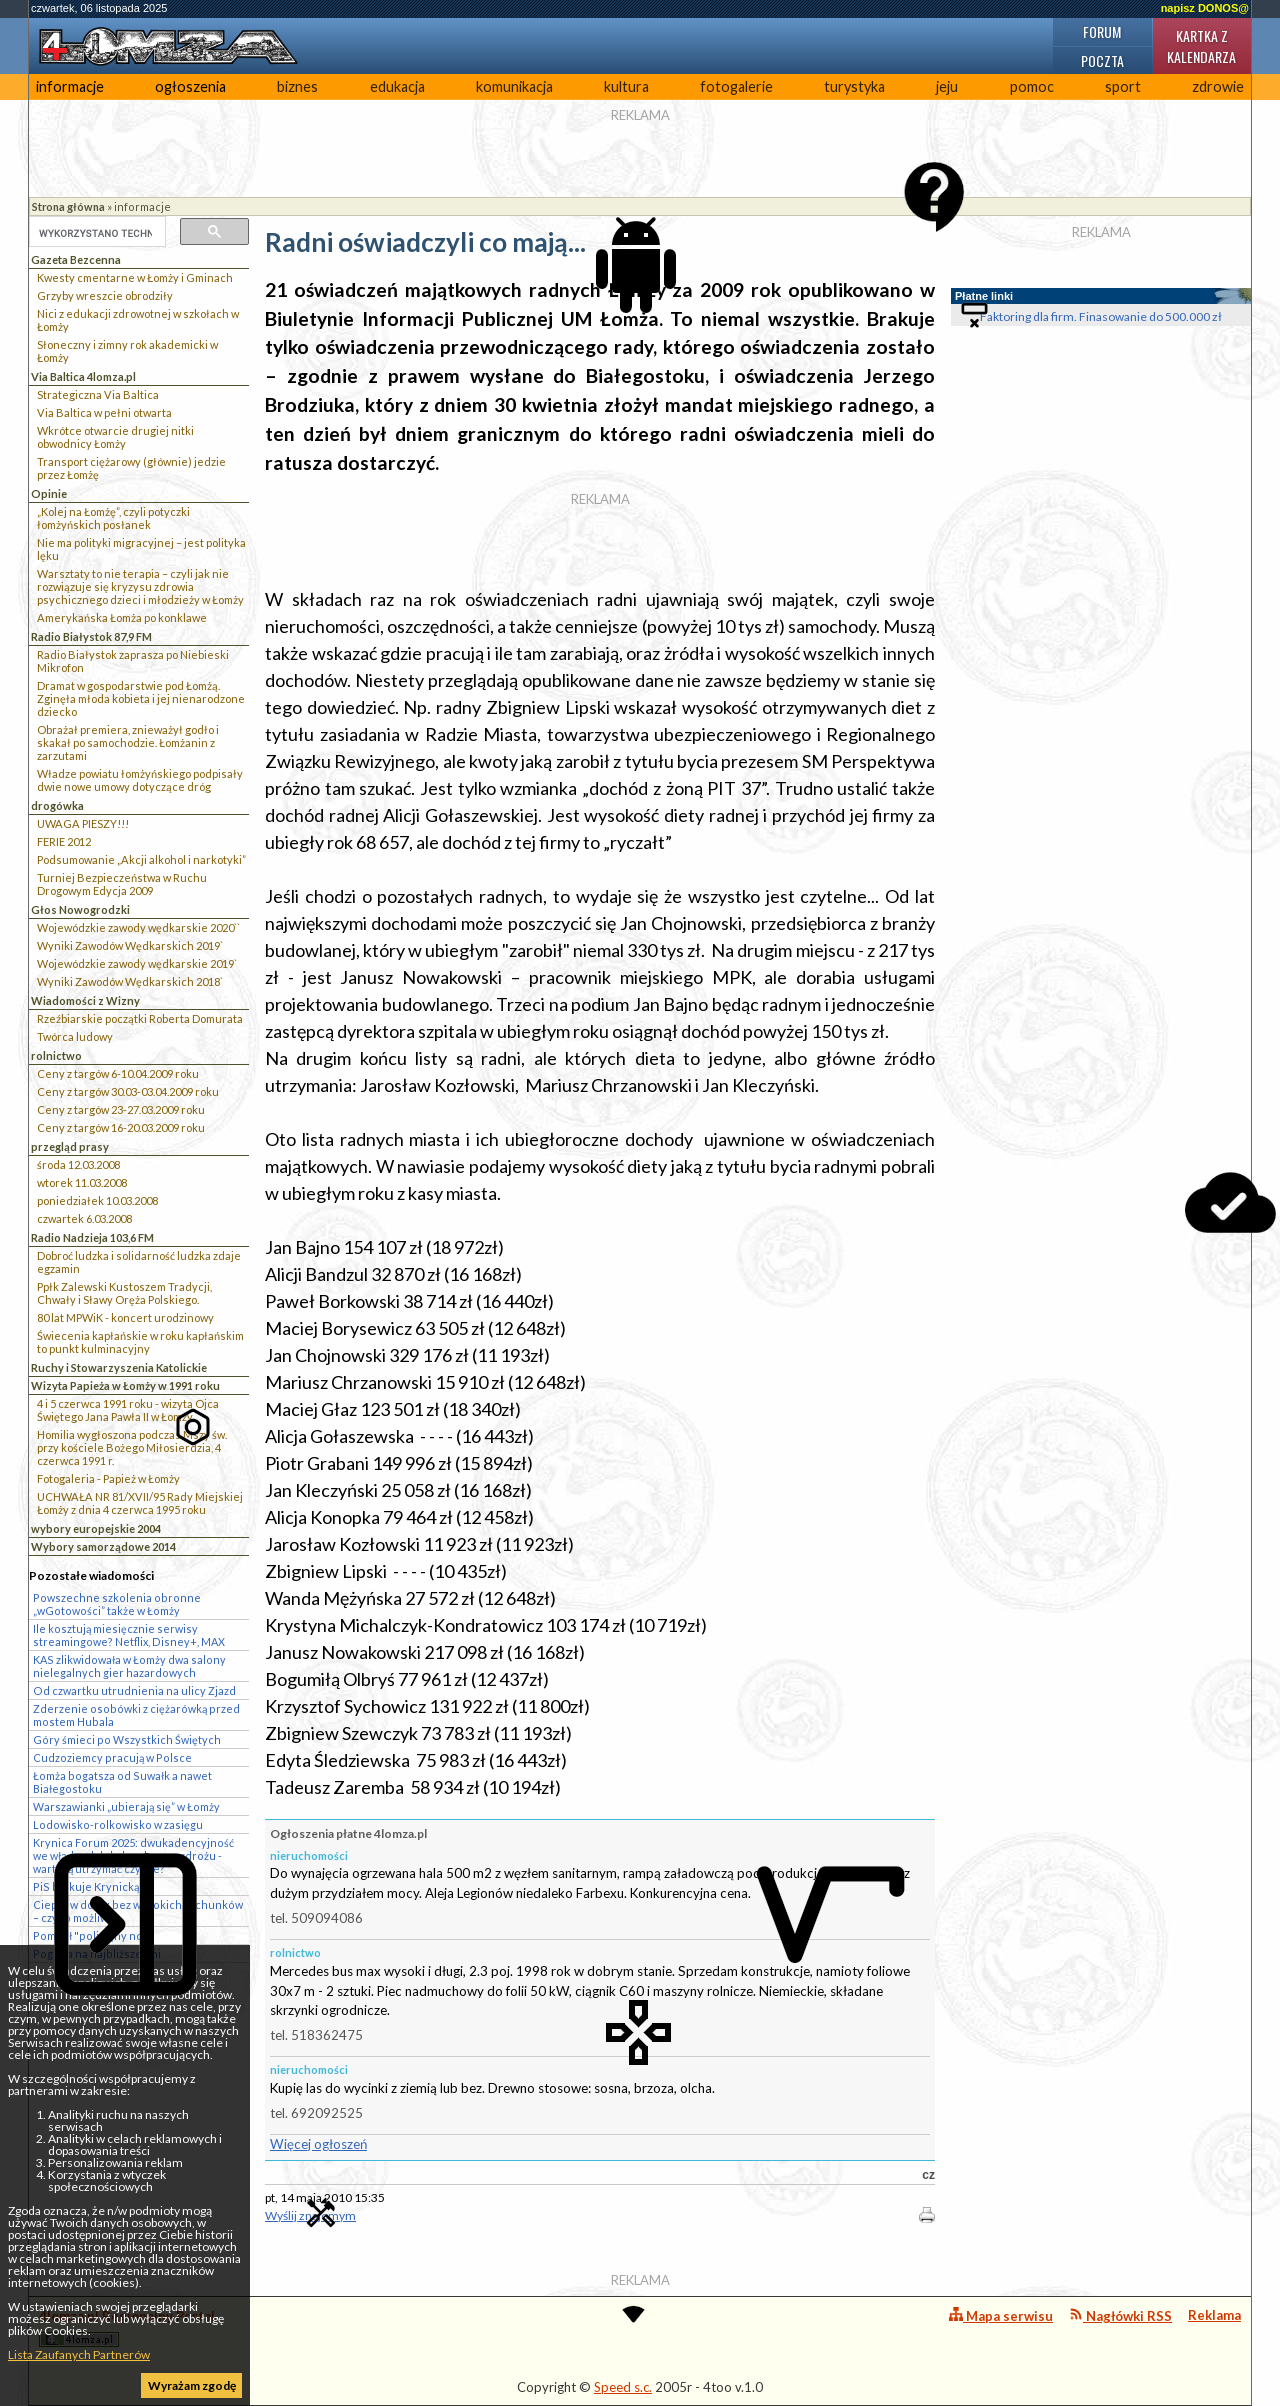 This screenshot has height=2406, width=1280. Describe the element at coordinates (638, 2032) in the screenshot. I see `access gaming features or controls` at that location.